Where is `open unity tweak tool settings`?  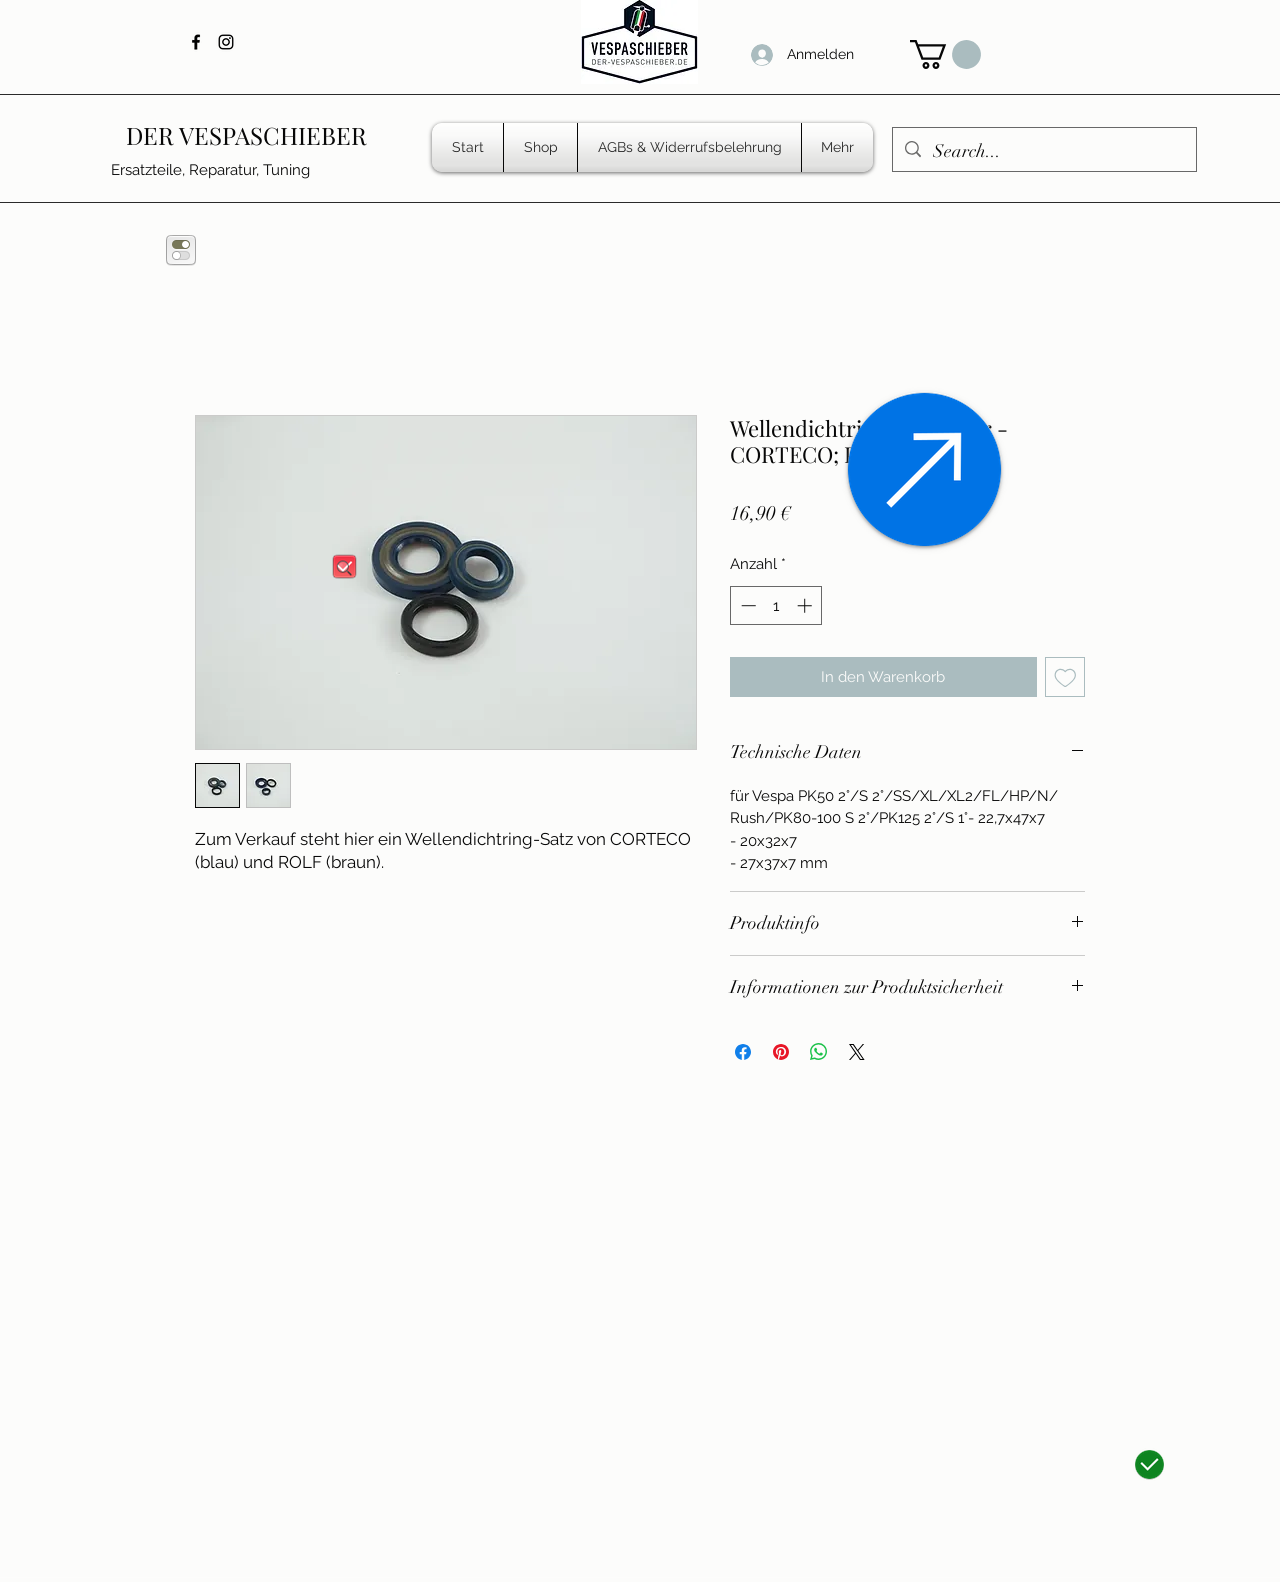 open unity tweak tool settings is located at coordinates (181, 250).